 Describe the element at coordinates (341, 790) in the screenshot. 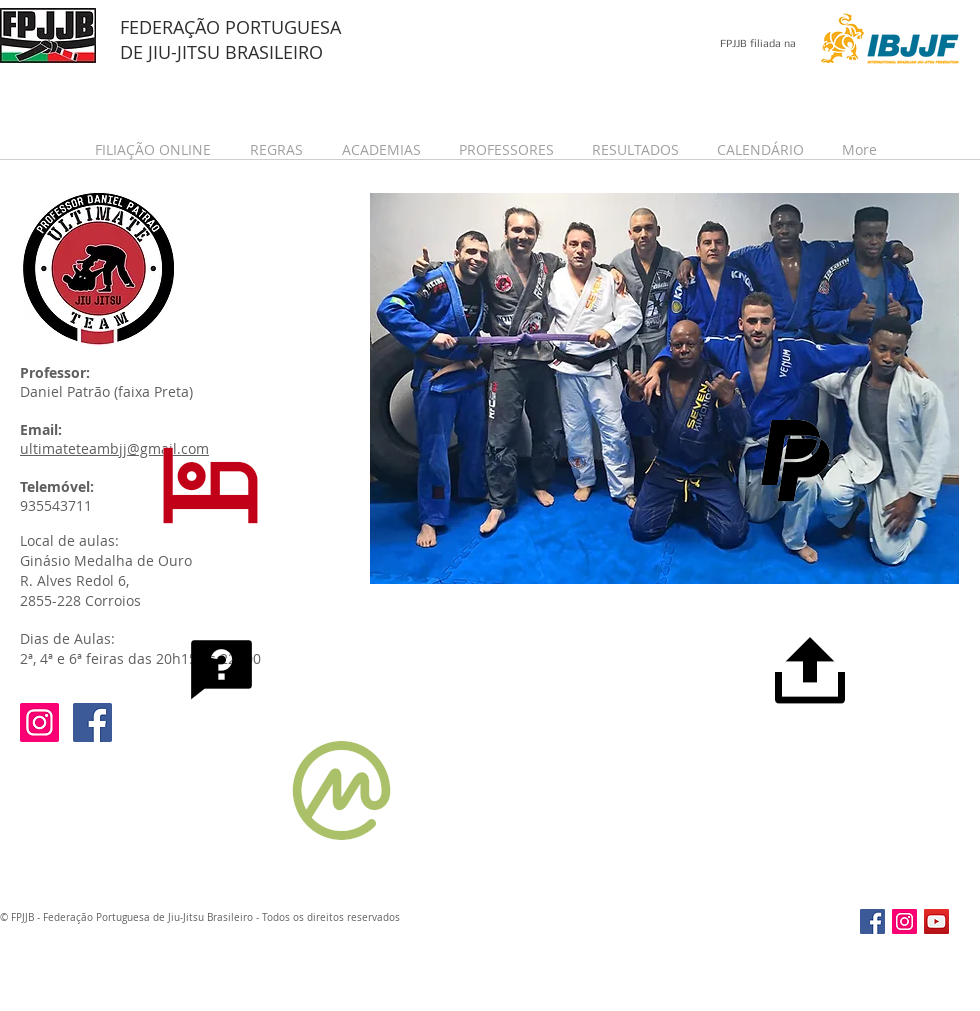

I see `open CoinMarketCap app` at that location.